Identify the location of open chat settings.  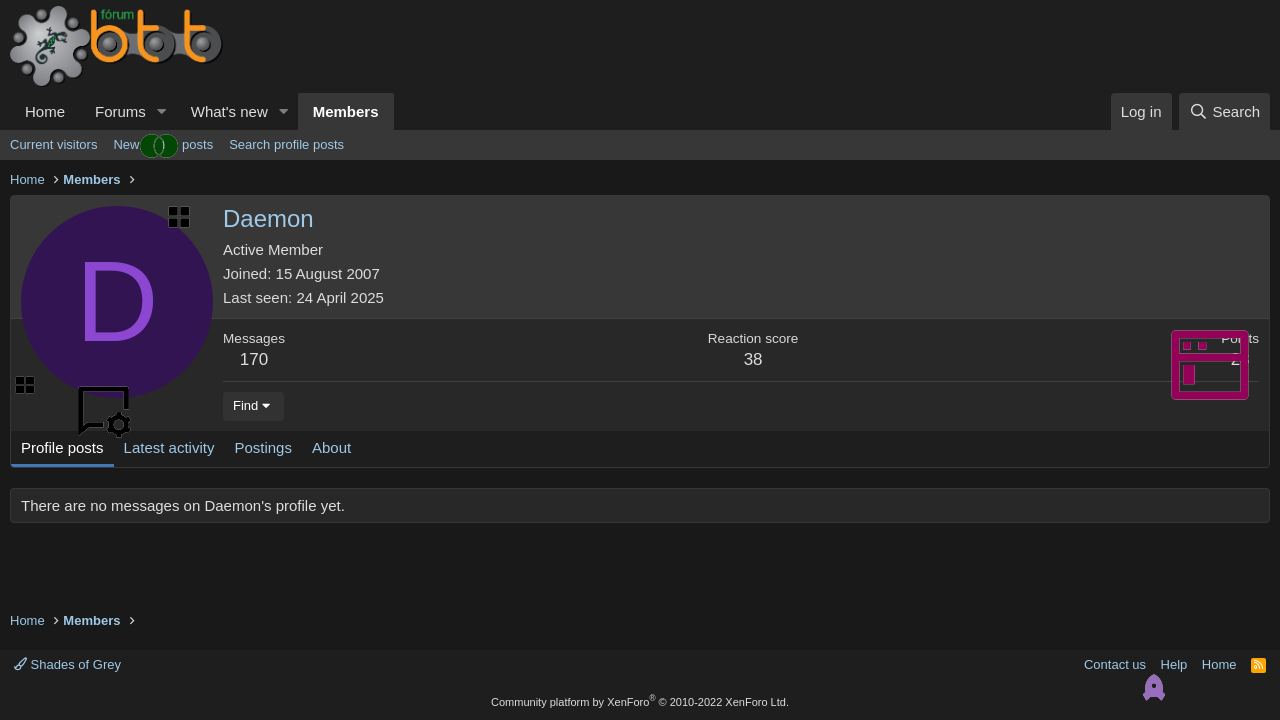
(103, 409).